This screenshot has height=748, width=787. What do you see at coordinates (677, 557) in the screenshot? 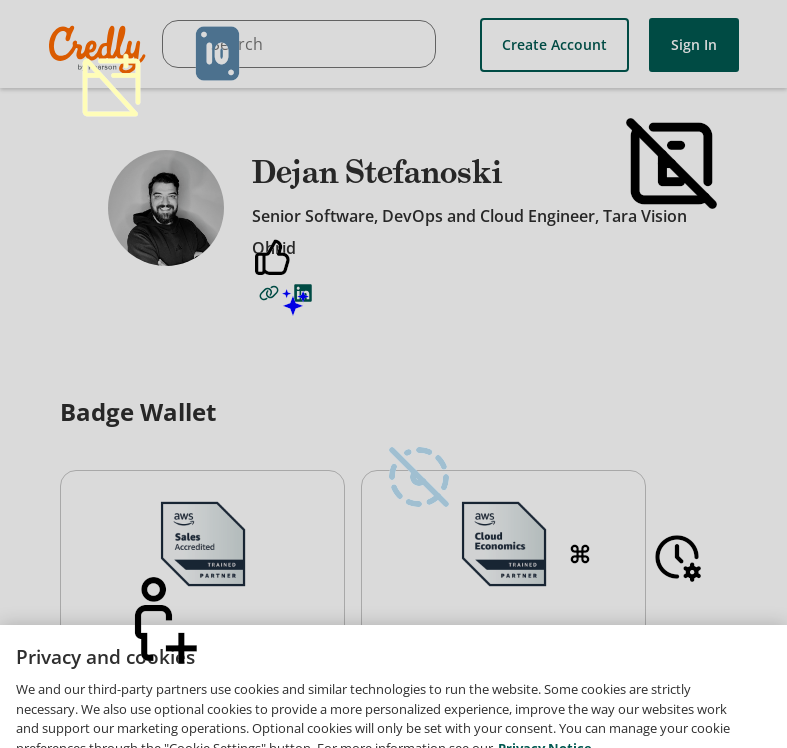
I see `access time or clock settings` at bounding box center [677, 557].